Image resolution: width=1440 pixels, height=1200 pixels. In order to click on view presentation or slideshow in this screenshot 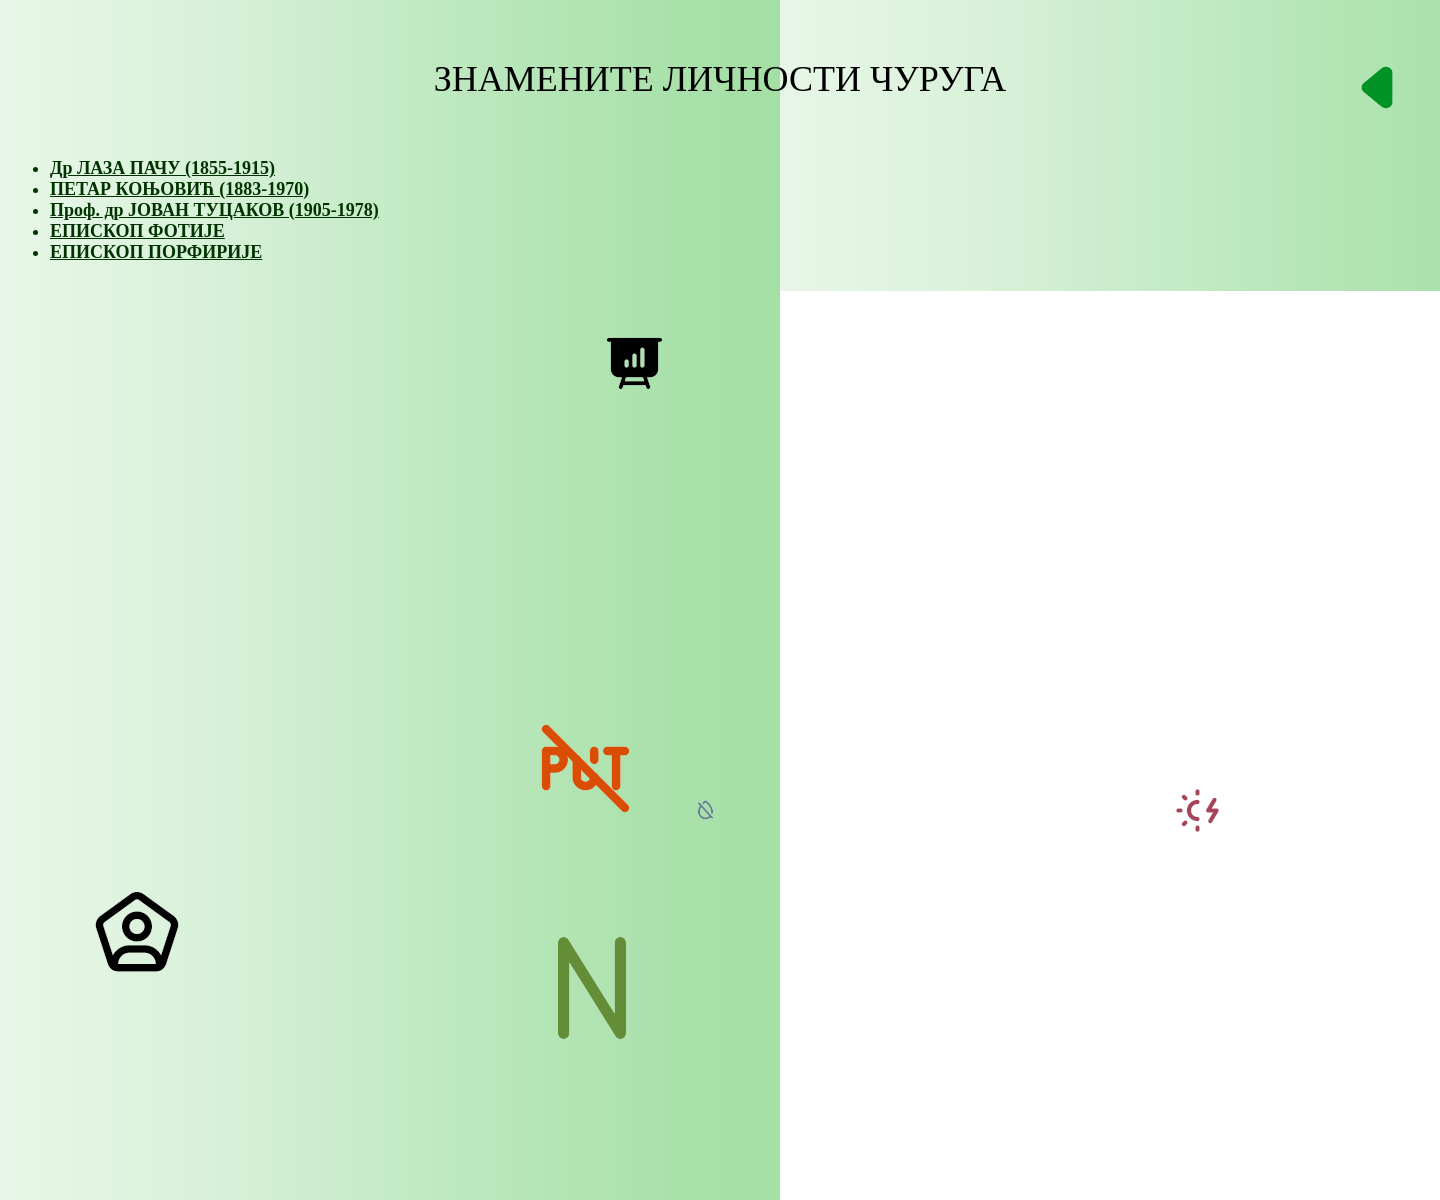, I will do `click(634, 363)`.